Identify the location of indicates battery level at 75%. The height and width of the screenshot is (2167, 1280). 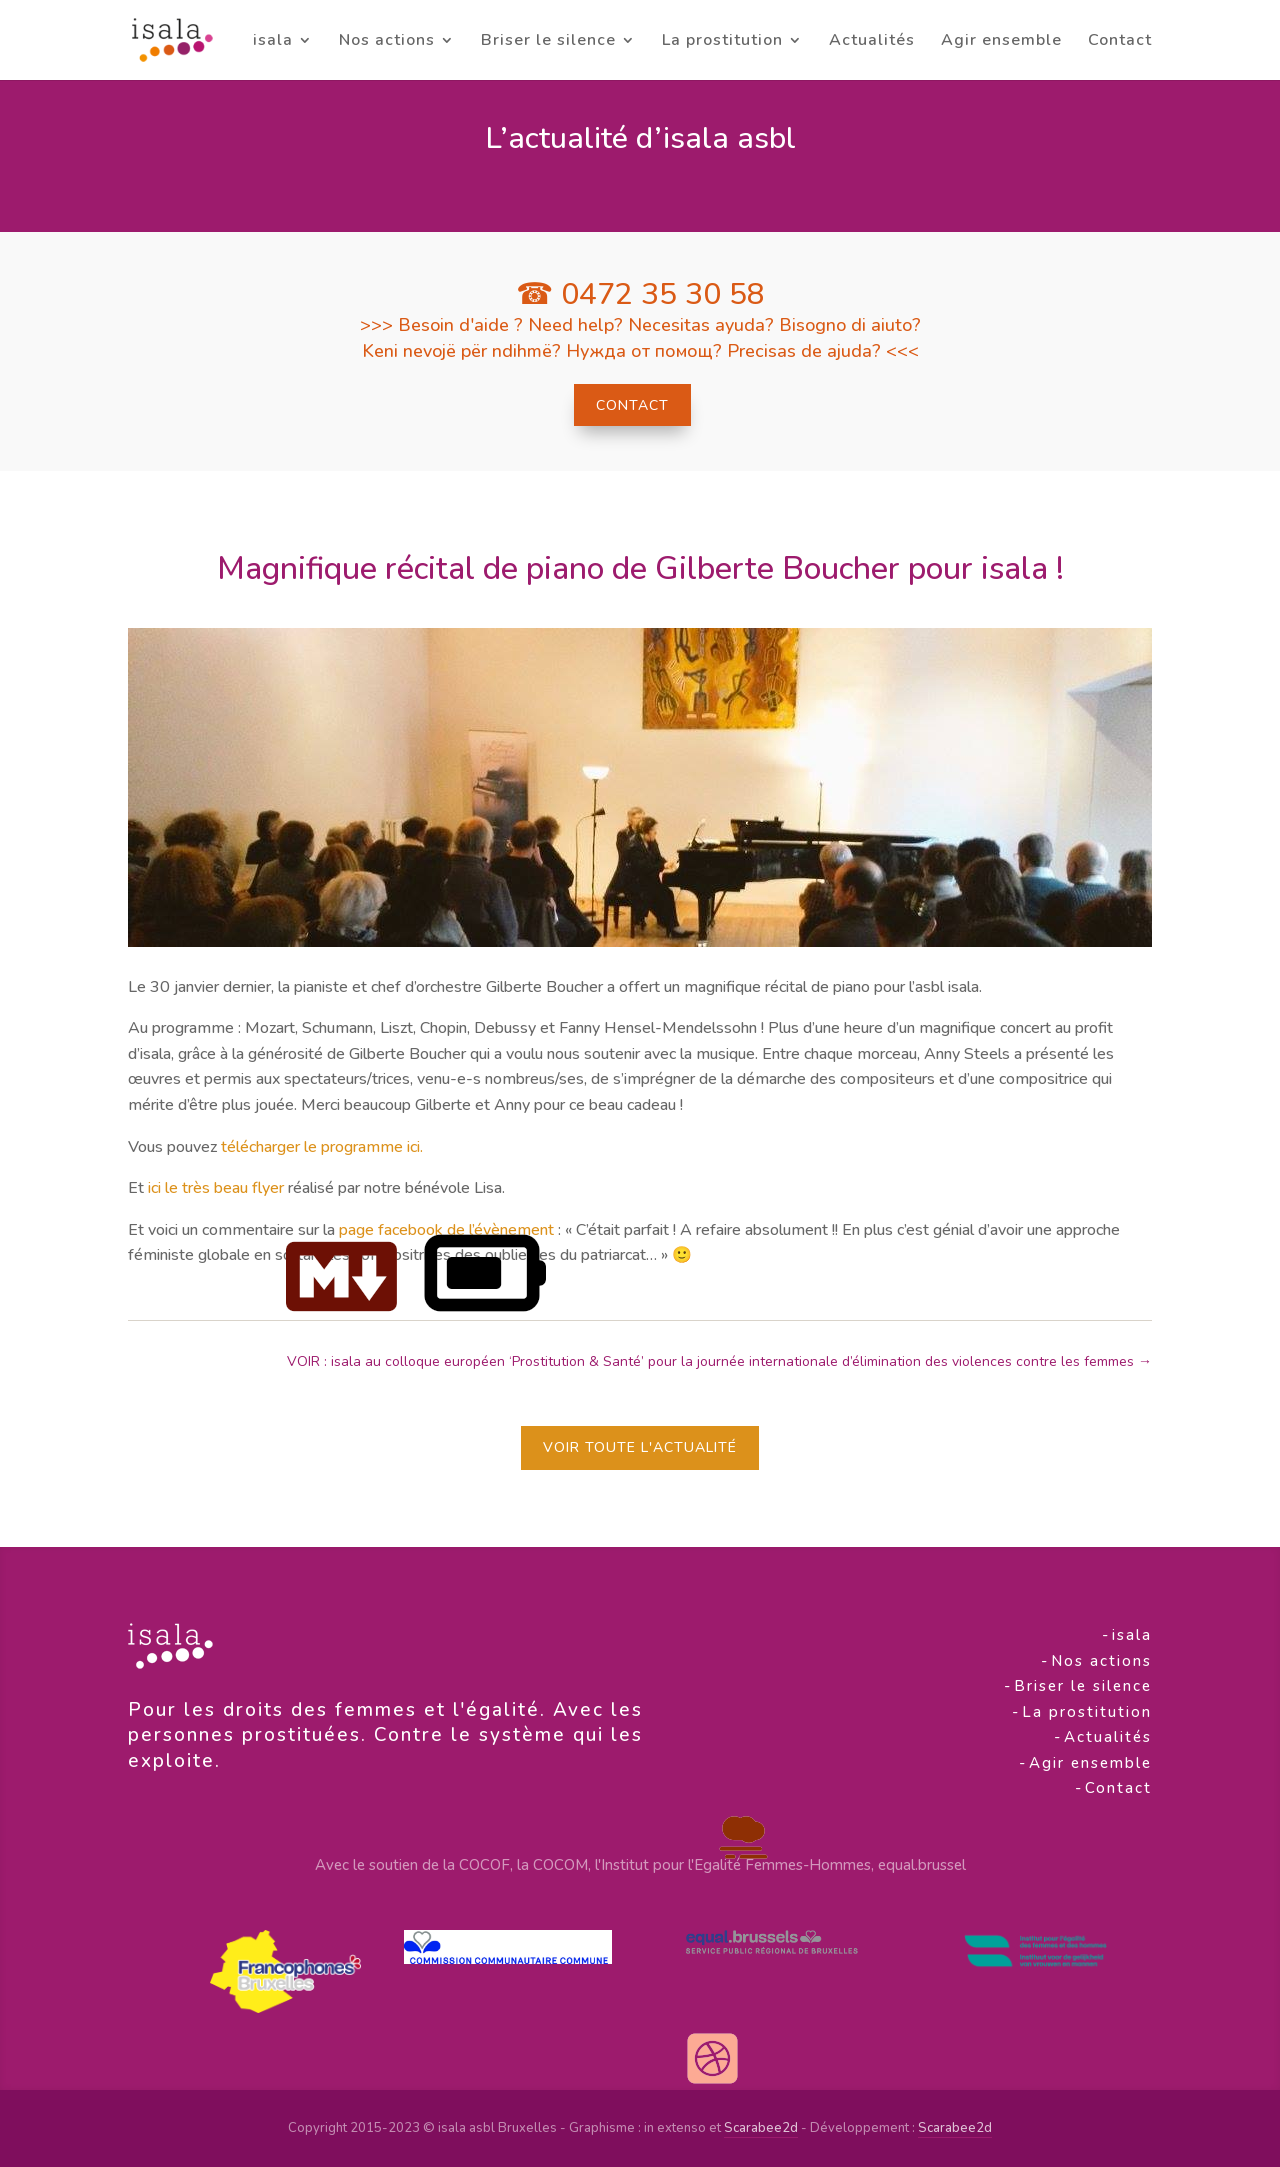
(482, 1273).